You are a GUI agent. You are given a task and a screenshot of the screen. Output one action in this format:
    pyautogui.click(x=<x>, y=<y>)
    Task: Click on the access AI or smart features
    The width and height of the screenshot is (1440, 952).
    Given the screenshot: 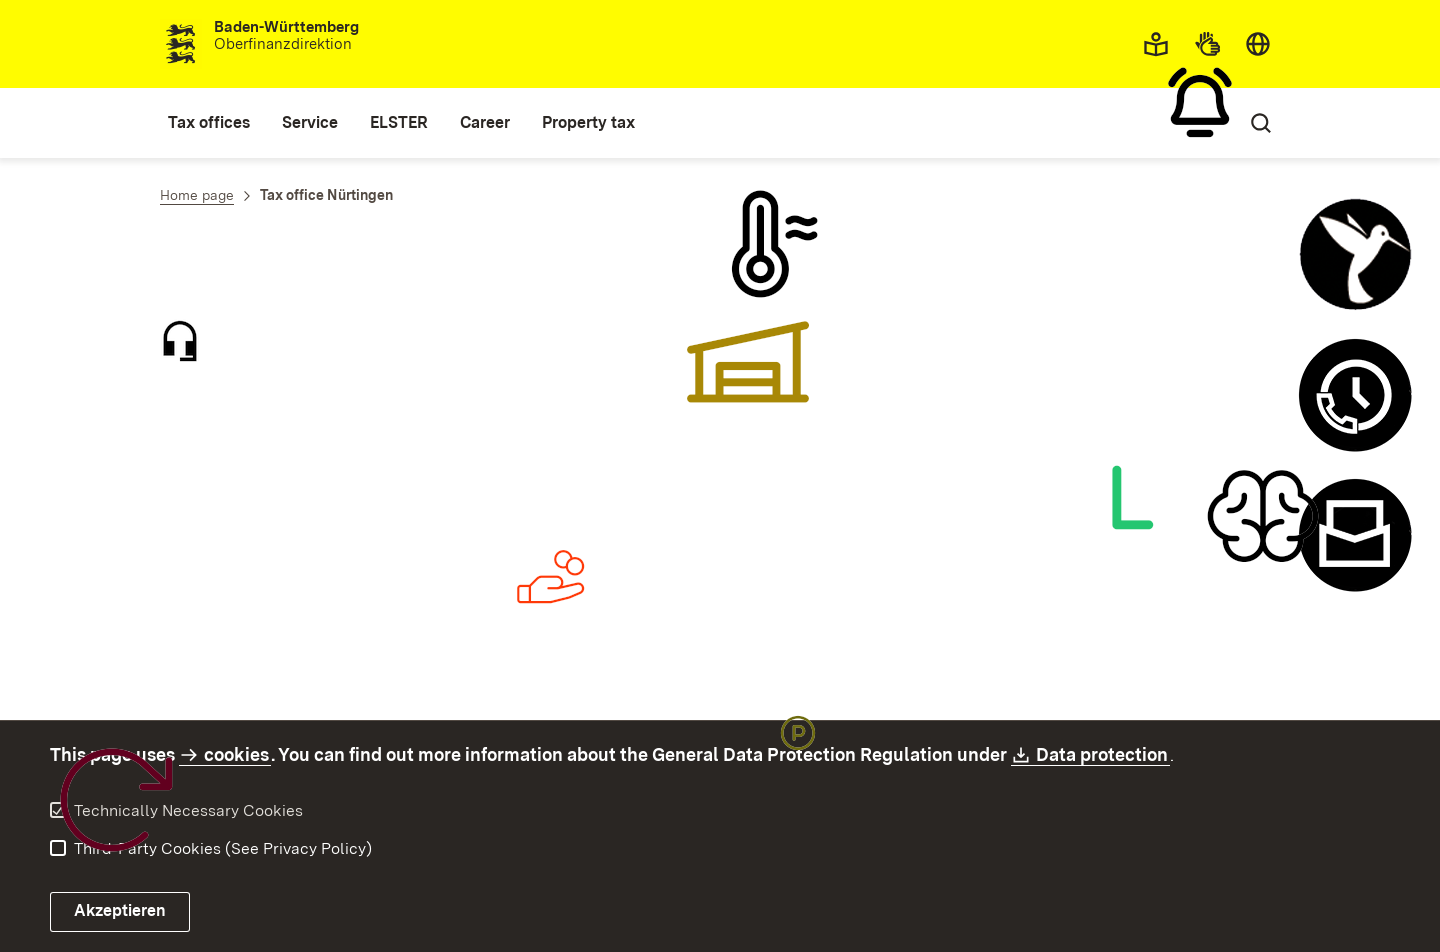 What is the action you would take?
    pyautogui.click(x=1263, y=518)
    